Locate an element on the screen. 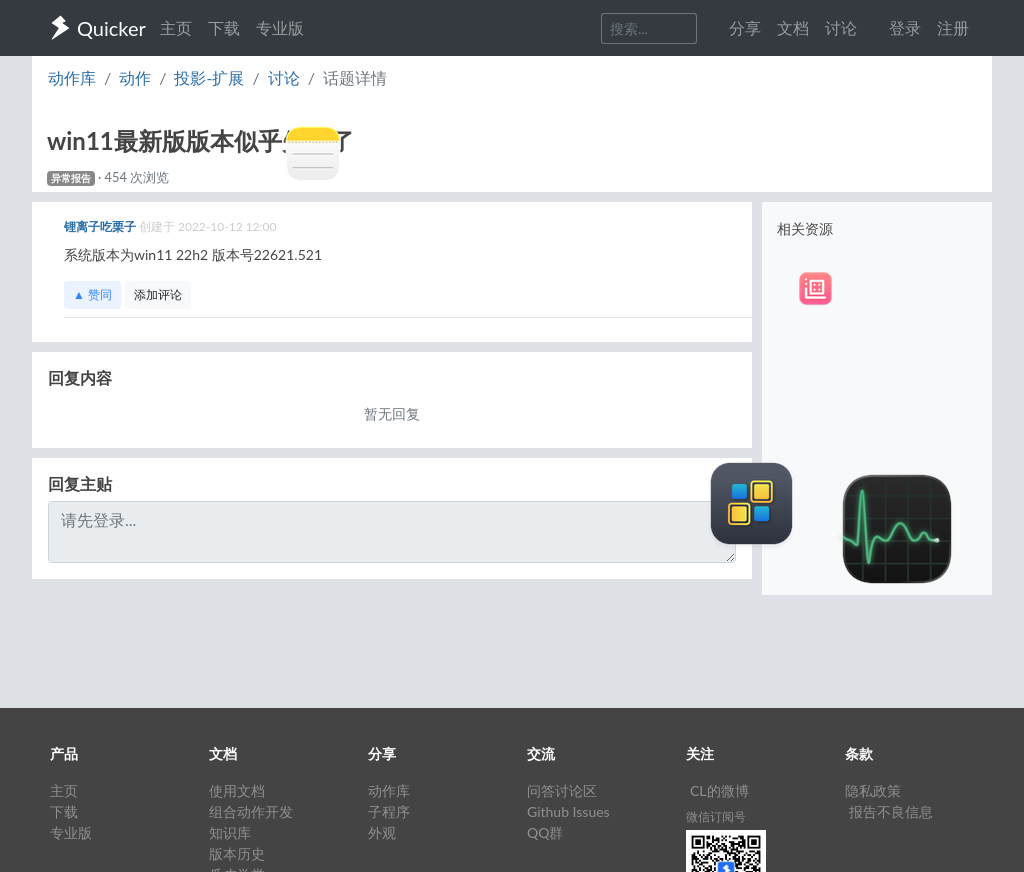  open ludusavi game save backup tool is located at coordinates (815, 288).